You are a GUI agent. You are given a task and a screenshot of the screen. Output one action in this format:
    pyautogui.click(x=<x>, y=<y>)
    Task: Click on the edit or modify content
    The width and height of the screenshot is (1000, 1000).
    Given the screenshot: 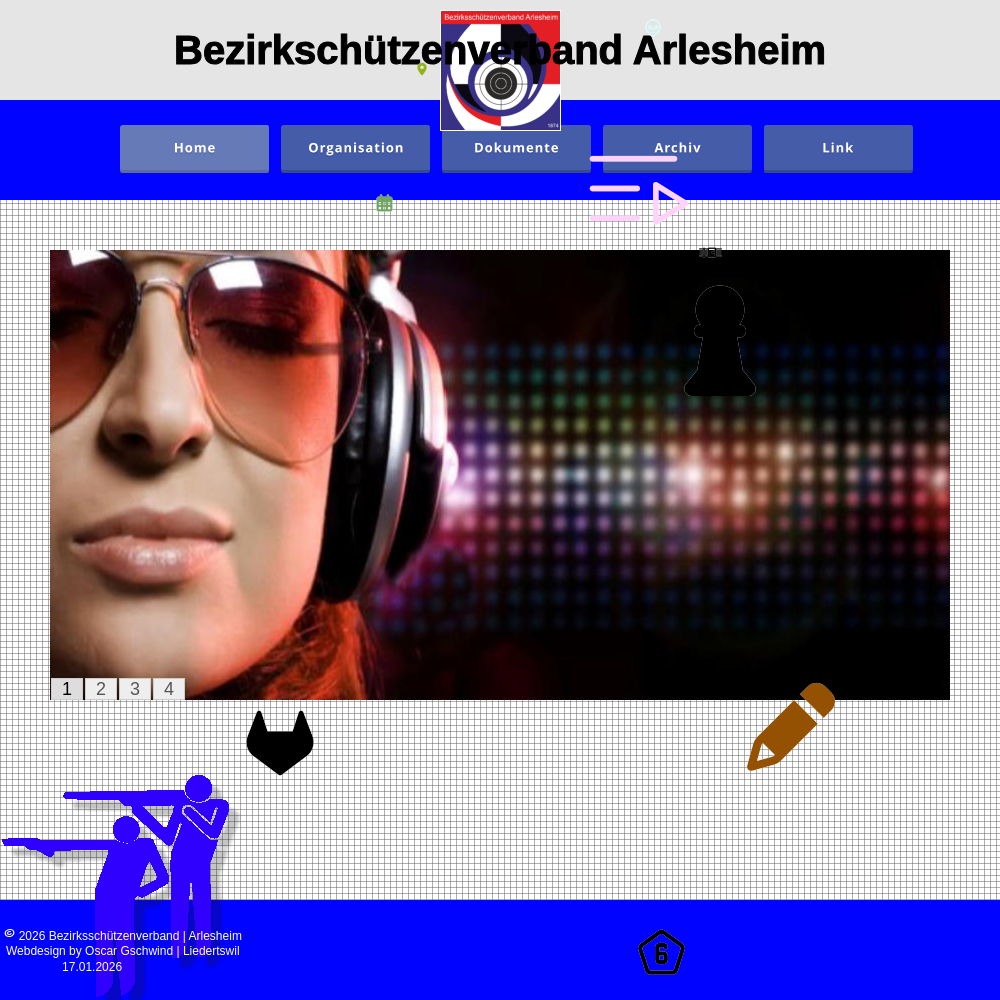 What is the action you would take?
    pyautogui.click(x=791, y=727)
    